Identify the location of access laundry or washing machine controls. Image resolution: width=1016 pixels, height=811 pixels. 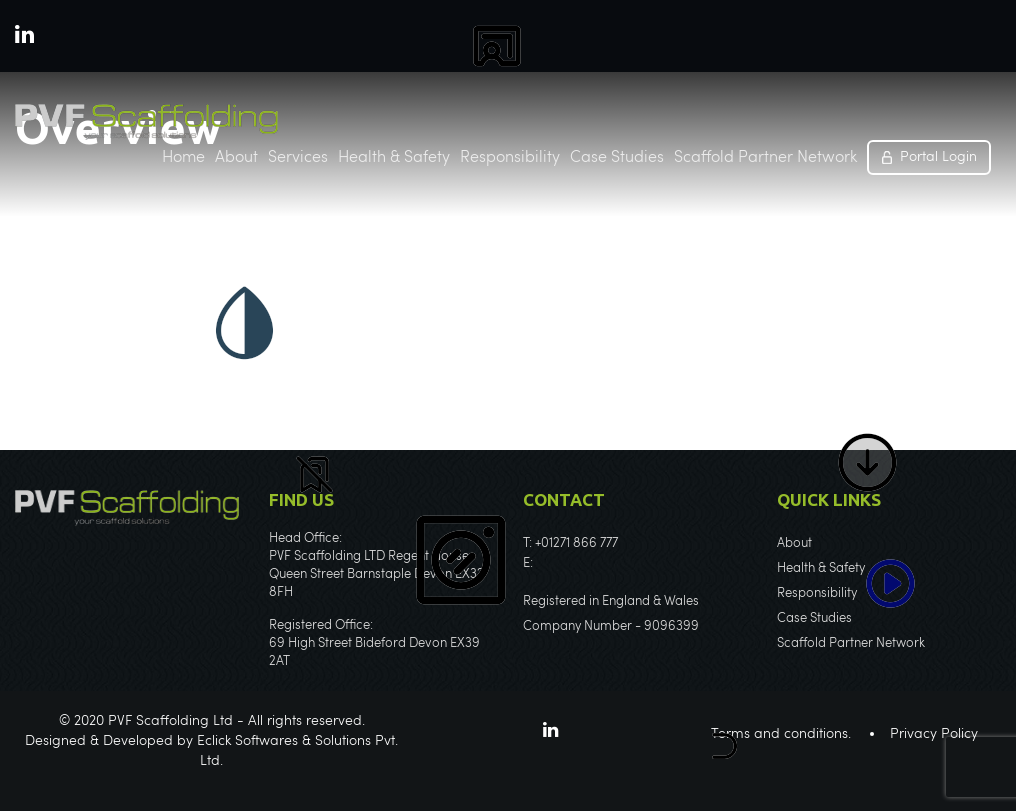
(461, 560).